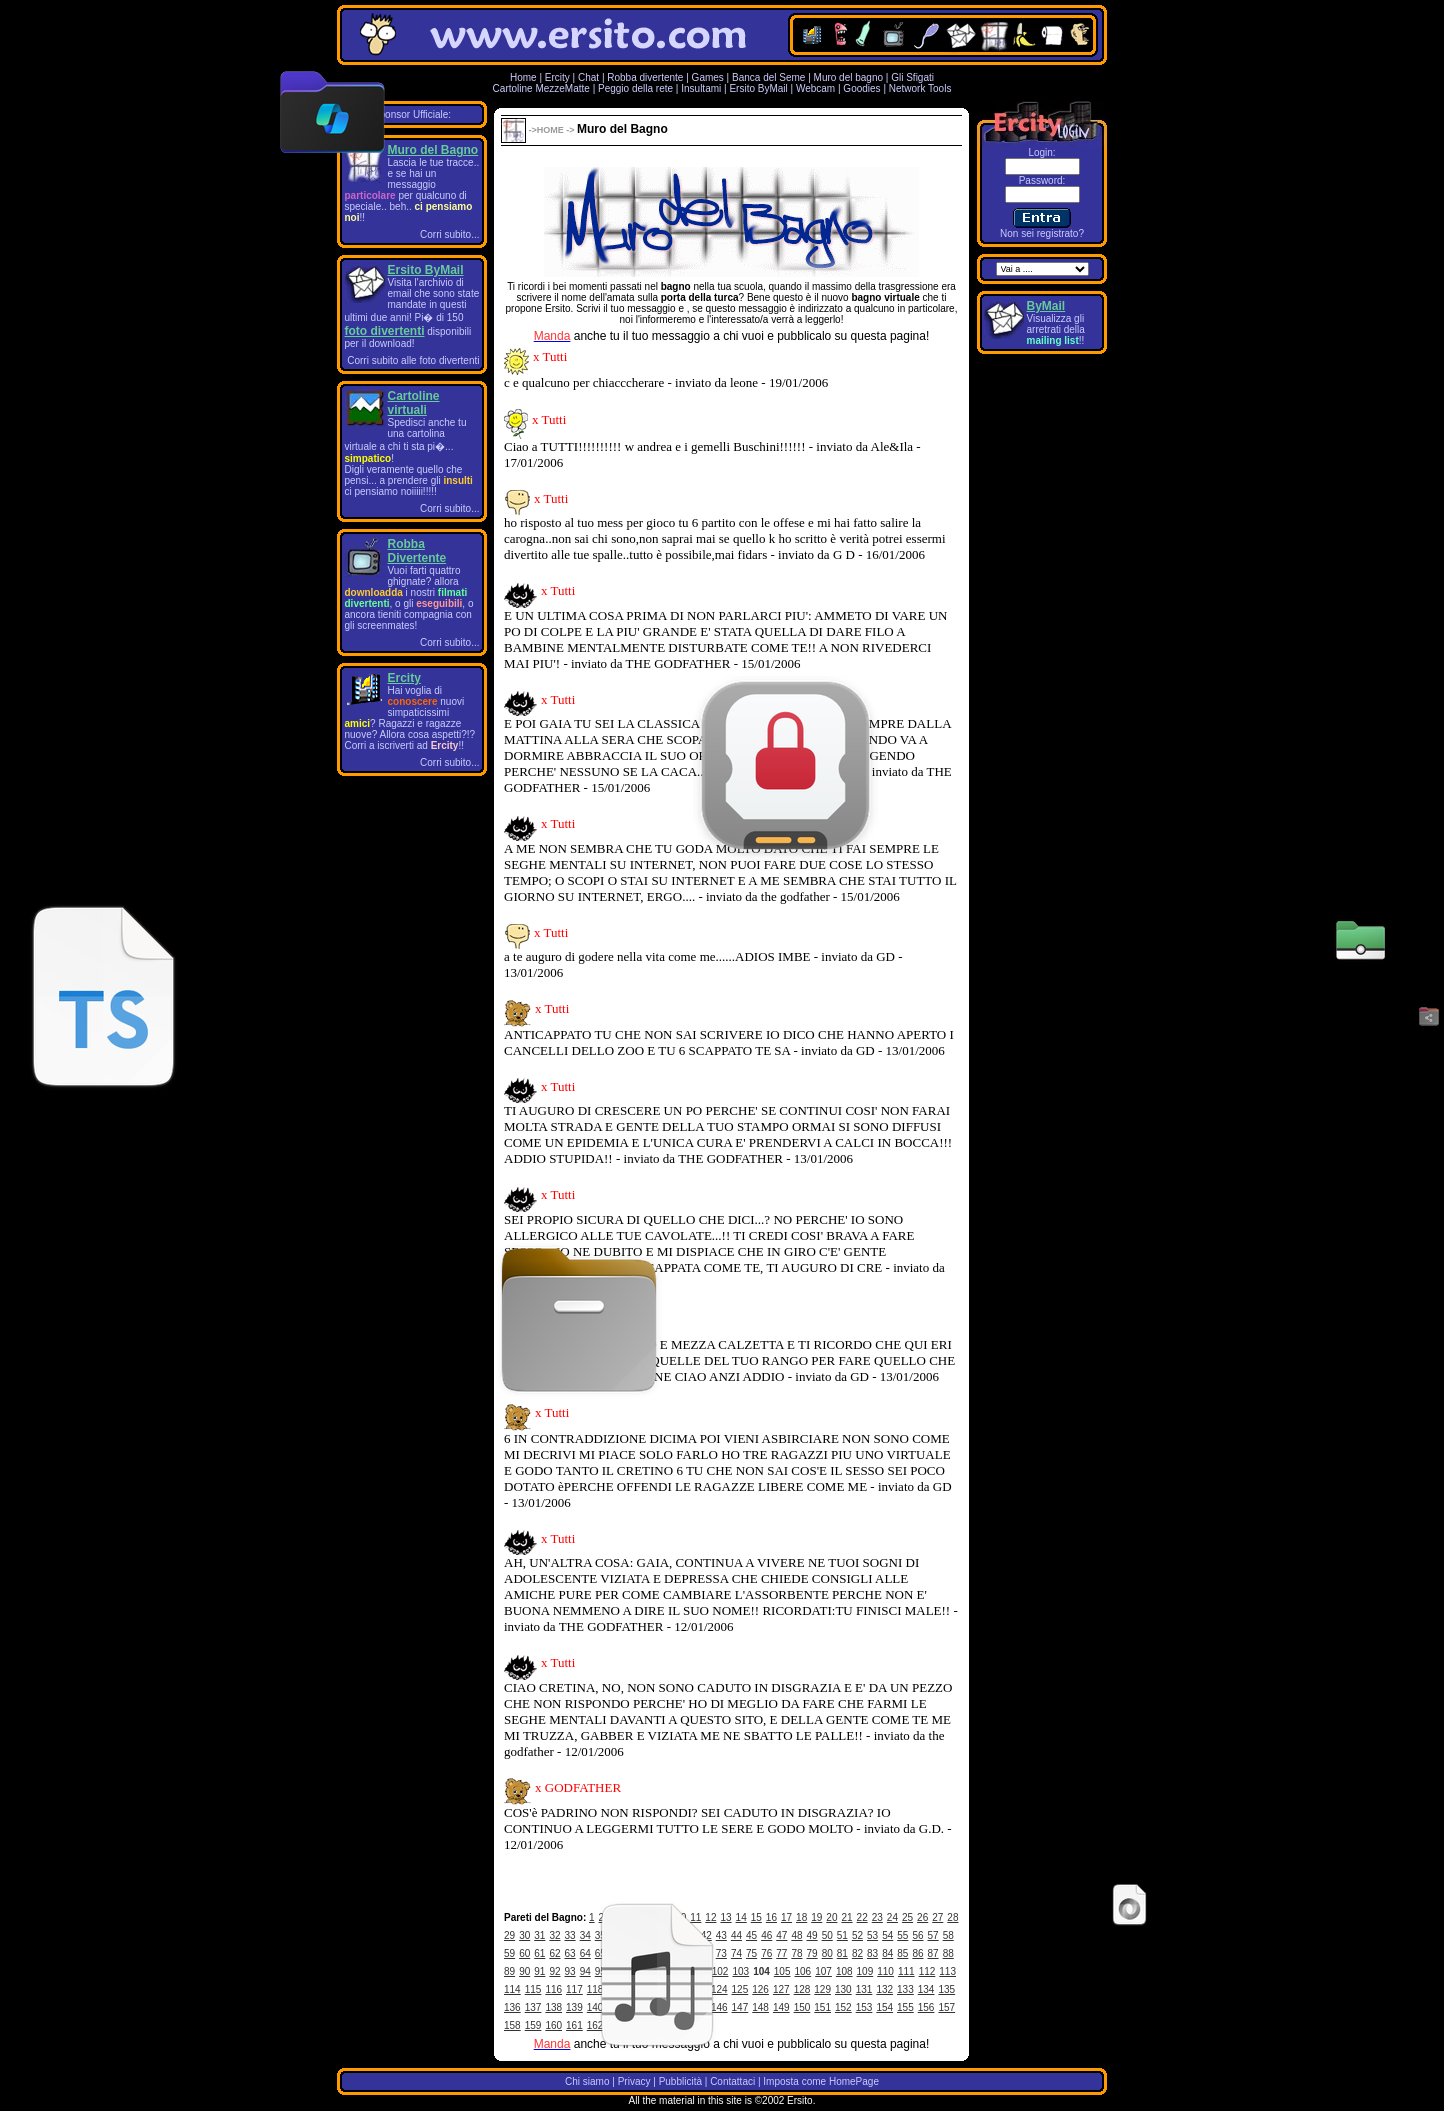 This screenshot has width=1444, height=2111. I want to click on a typescript source code file, so click(103, 996).